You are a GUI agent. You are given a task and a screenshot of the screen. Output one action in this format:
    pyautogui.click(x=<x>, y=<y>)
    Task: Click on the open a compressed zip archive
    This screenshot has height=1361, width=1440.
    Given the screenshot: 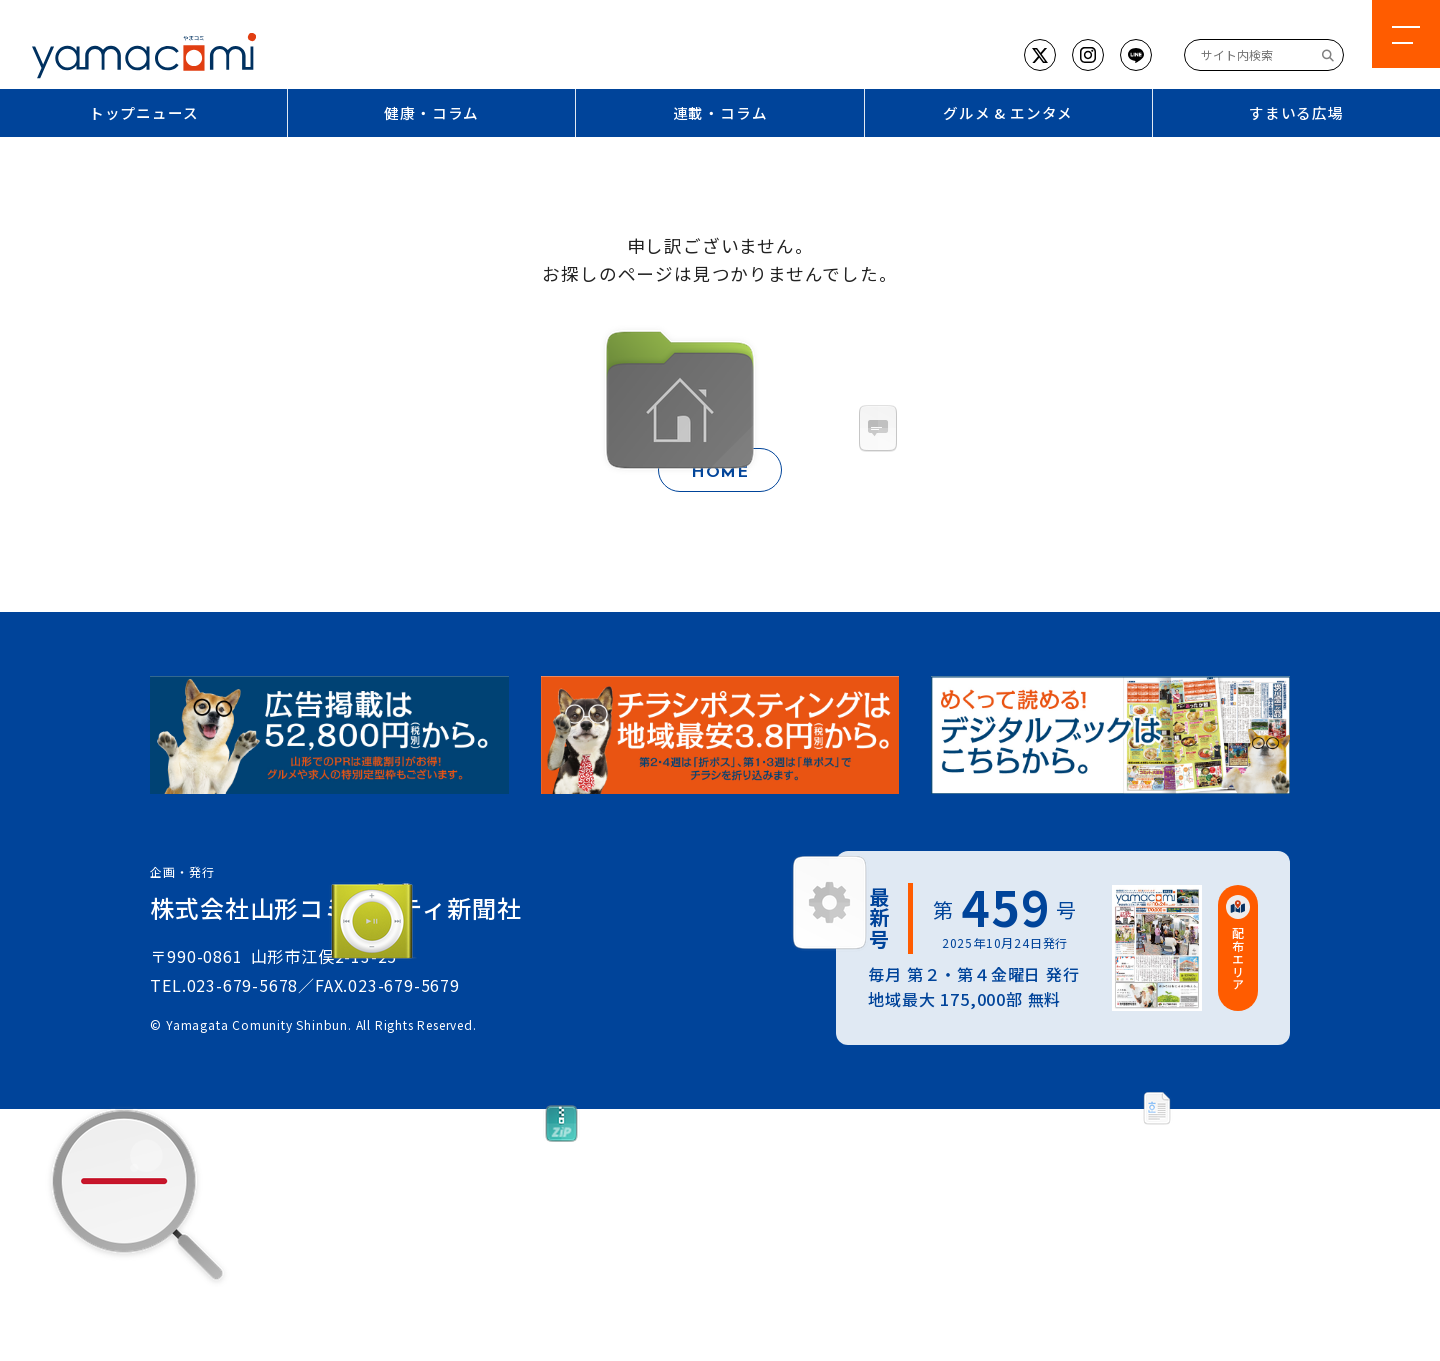 What is the action you would take?
    pyautogui.click(x=561, y=1123)
    